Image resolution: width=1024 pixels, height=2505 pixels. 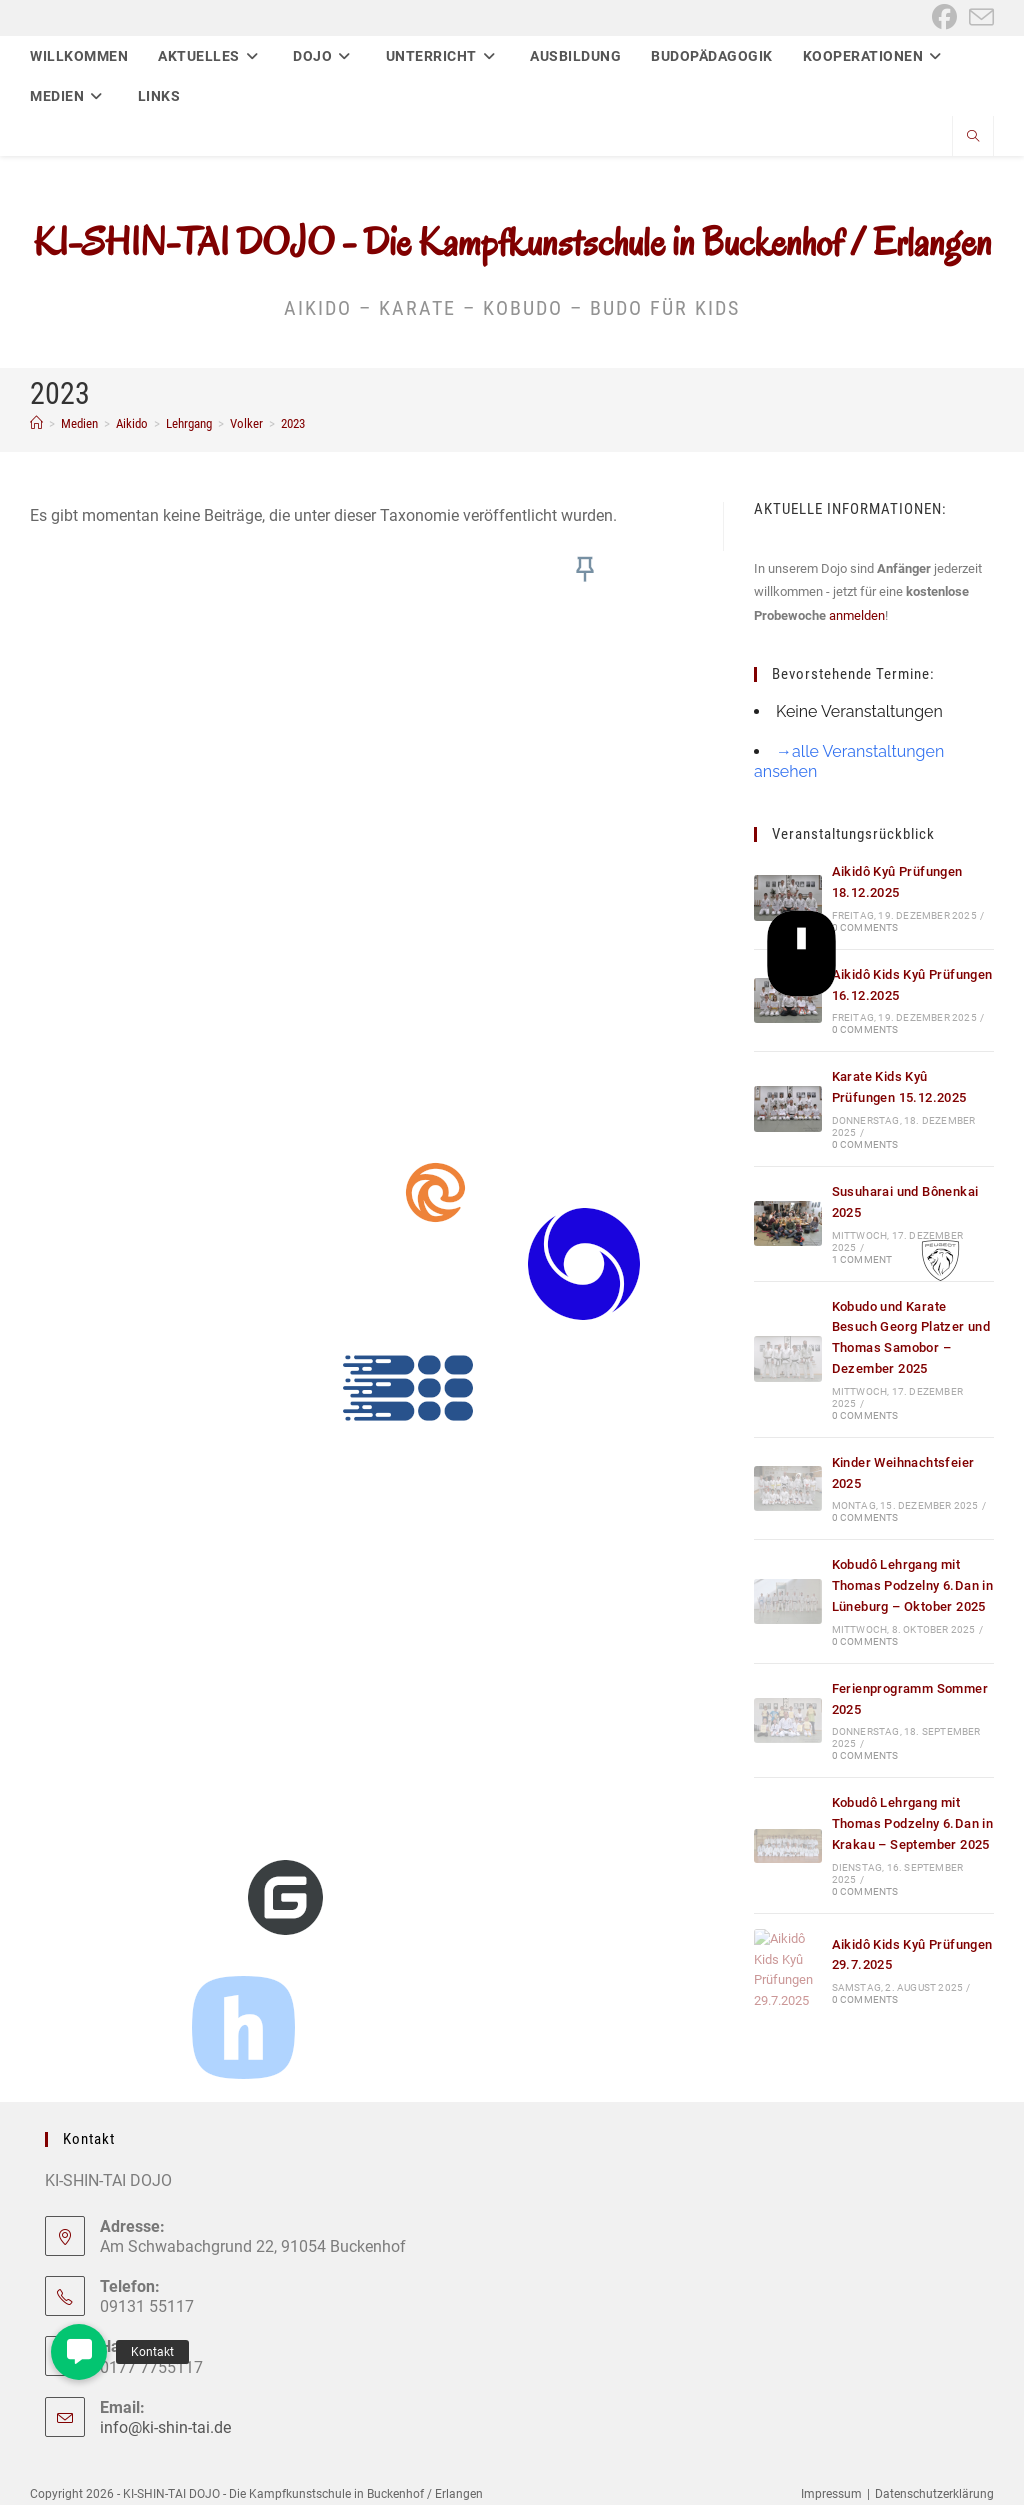 What do you see at coordinates (285, 1897) in the screenshot?
I see `open gitee repository` at bounding box center [285, 1897].